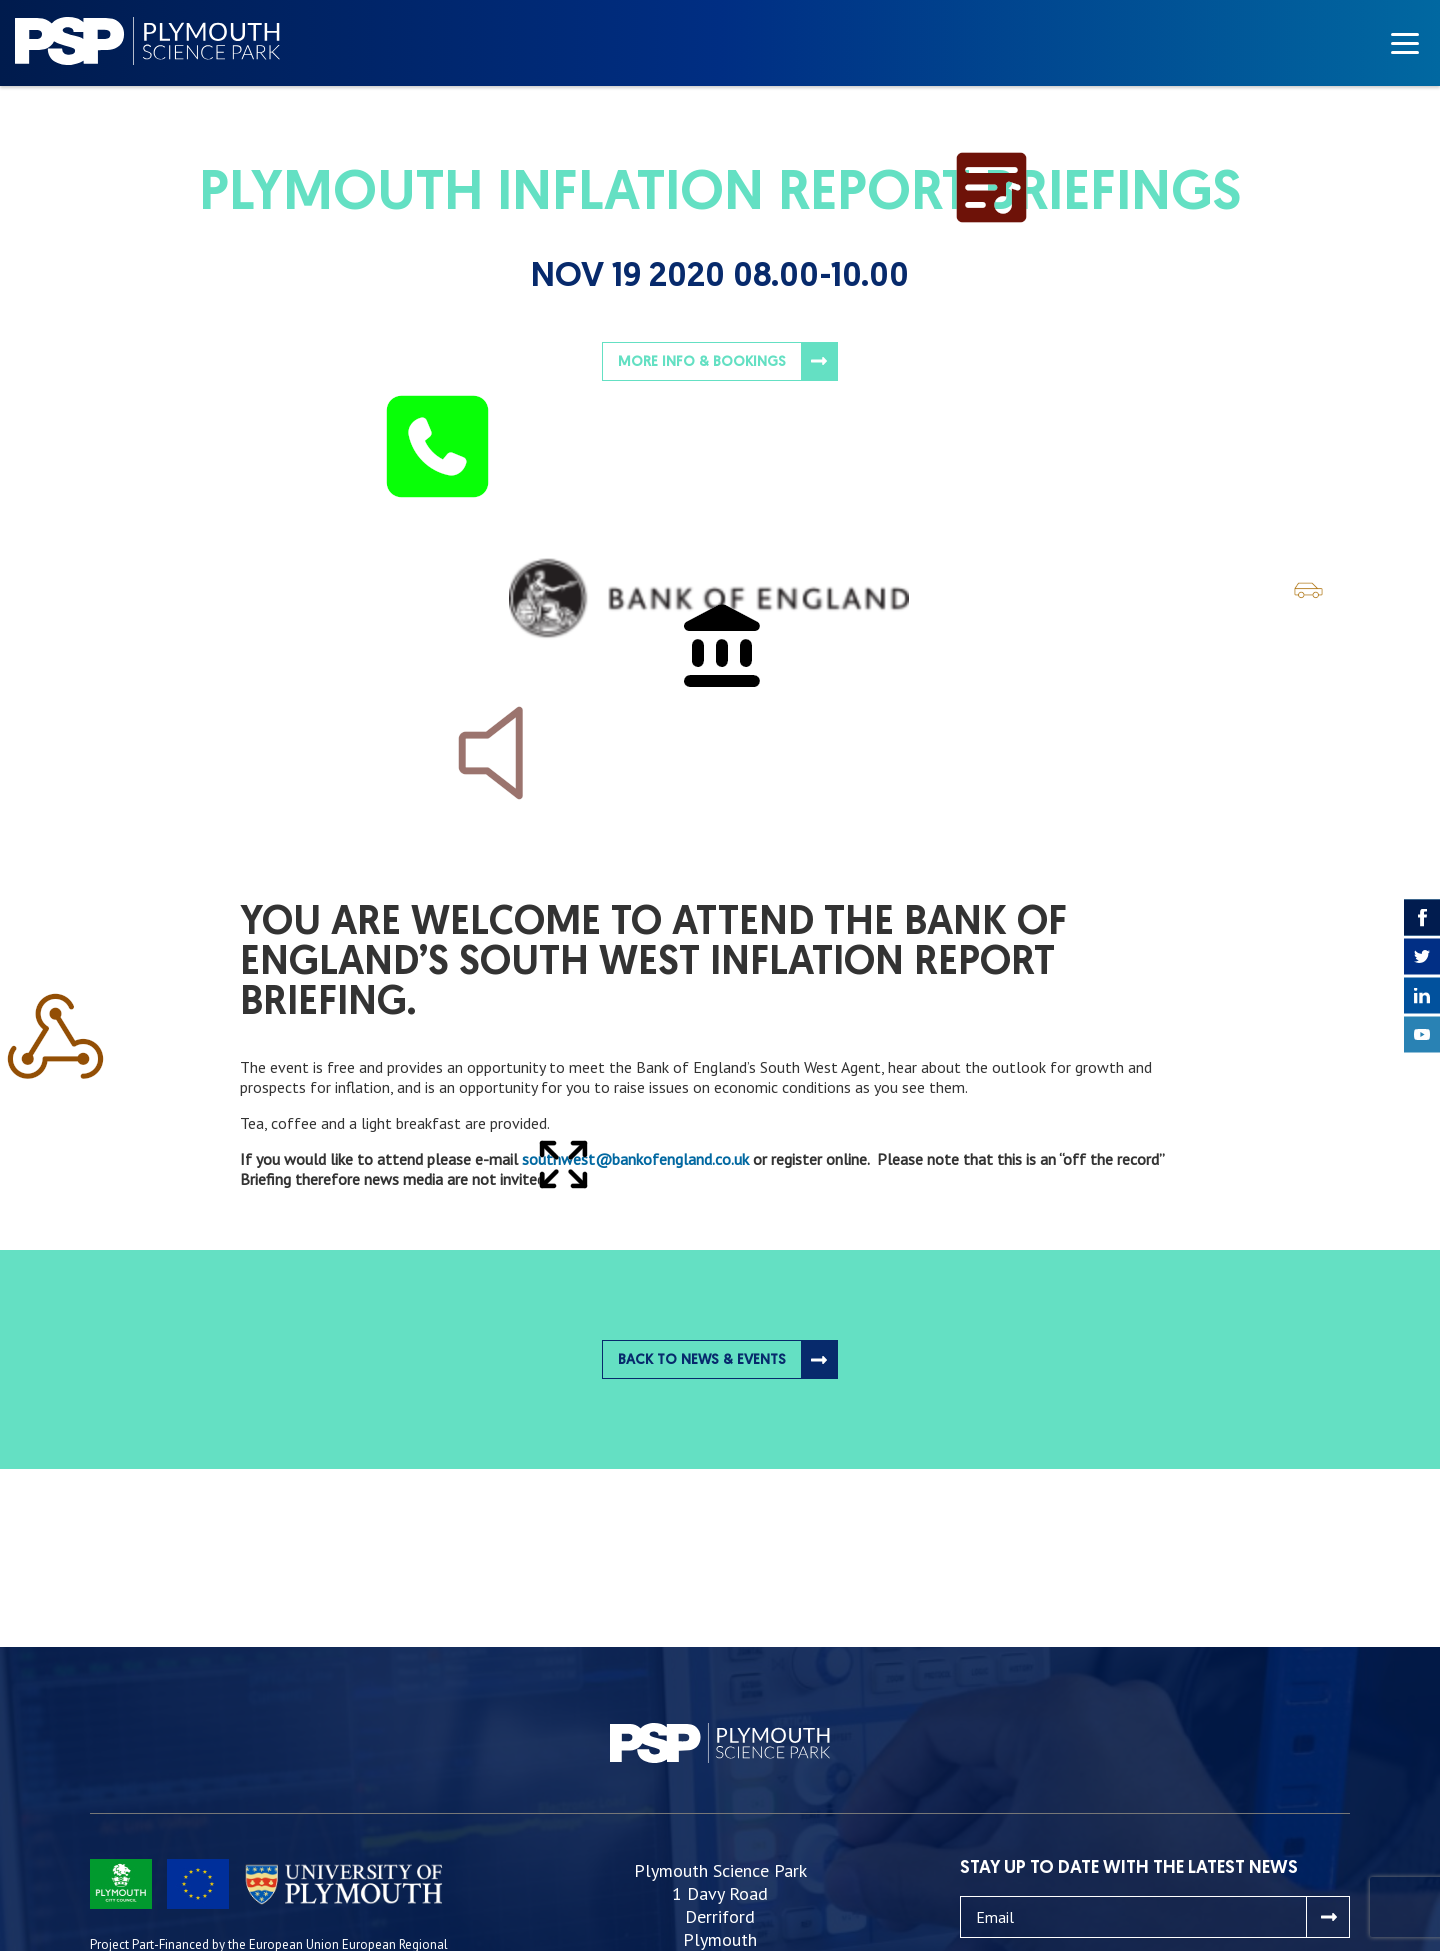  What do you see at coordinates (991, 187) in the screenshot?
I see `view your music playlist` at bounding box center [991, 187].